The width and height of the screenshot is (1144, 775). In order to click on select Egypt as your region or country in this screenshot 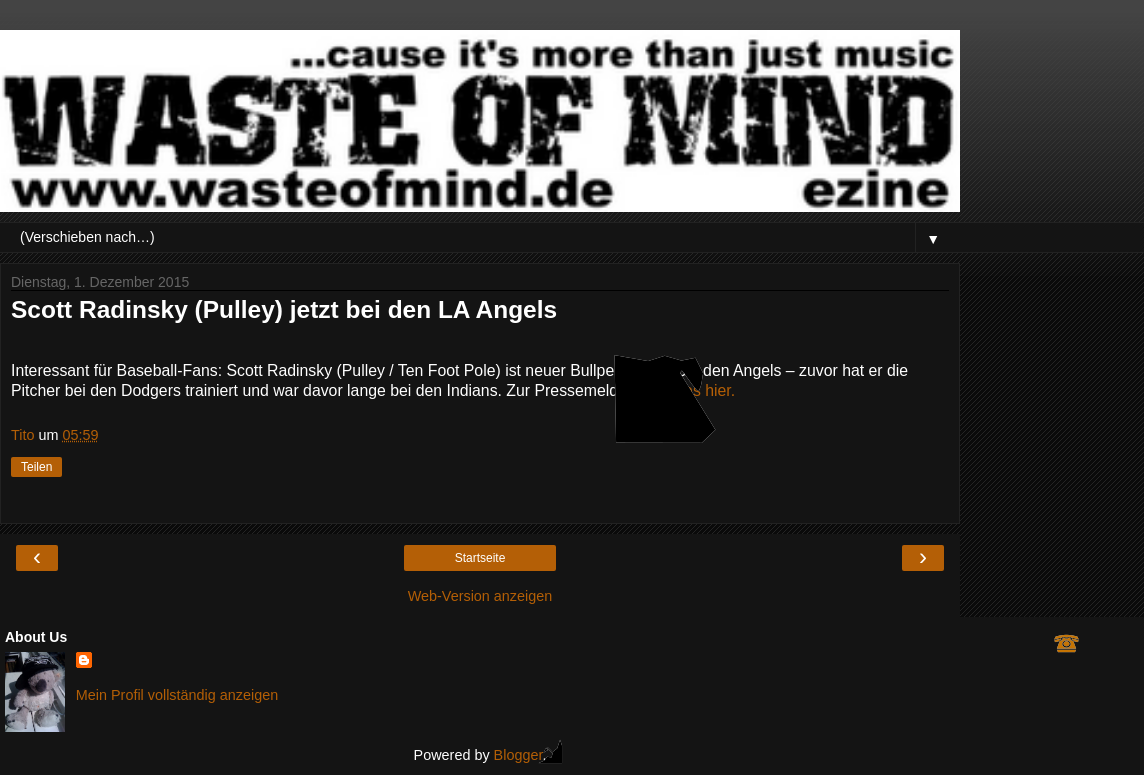, I will do `click(665, 399)`.